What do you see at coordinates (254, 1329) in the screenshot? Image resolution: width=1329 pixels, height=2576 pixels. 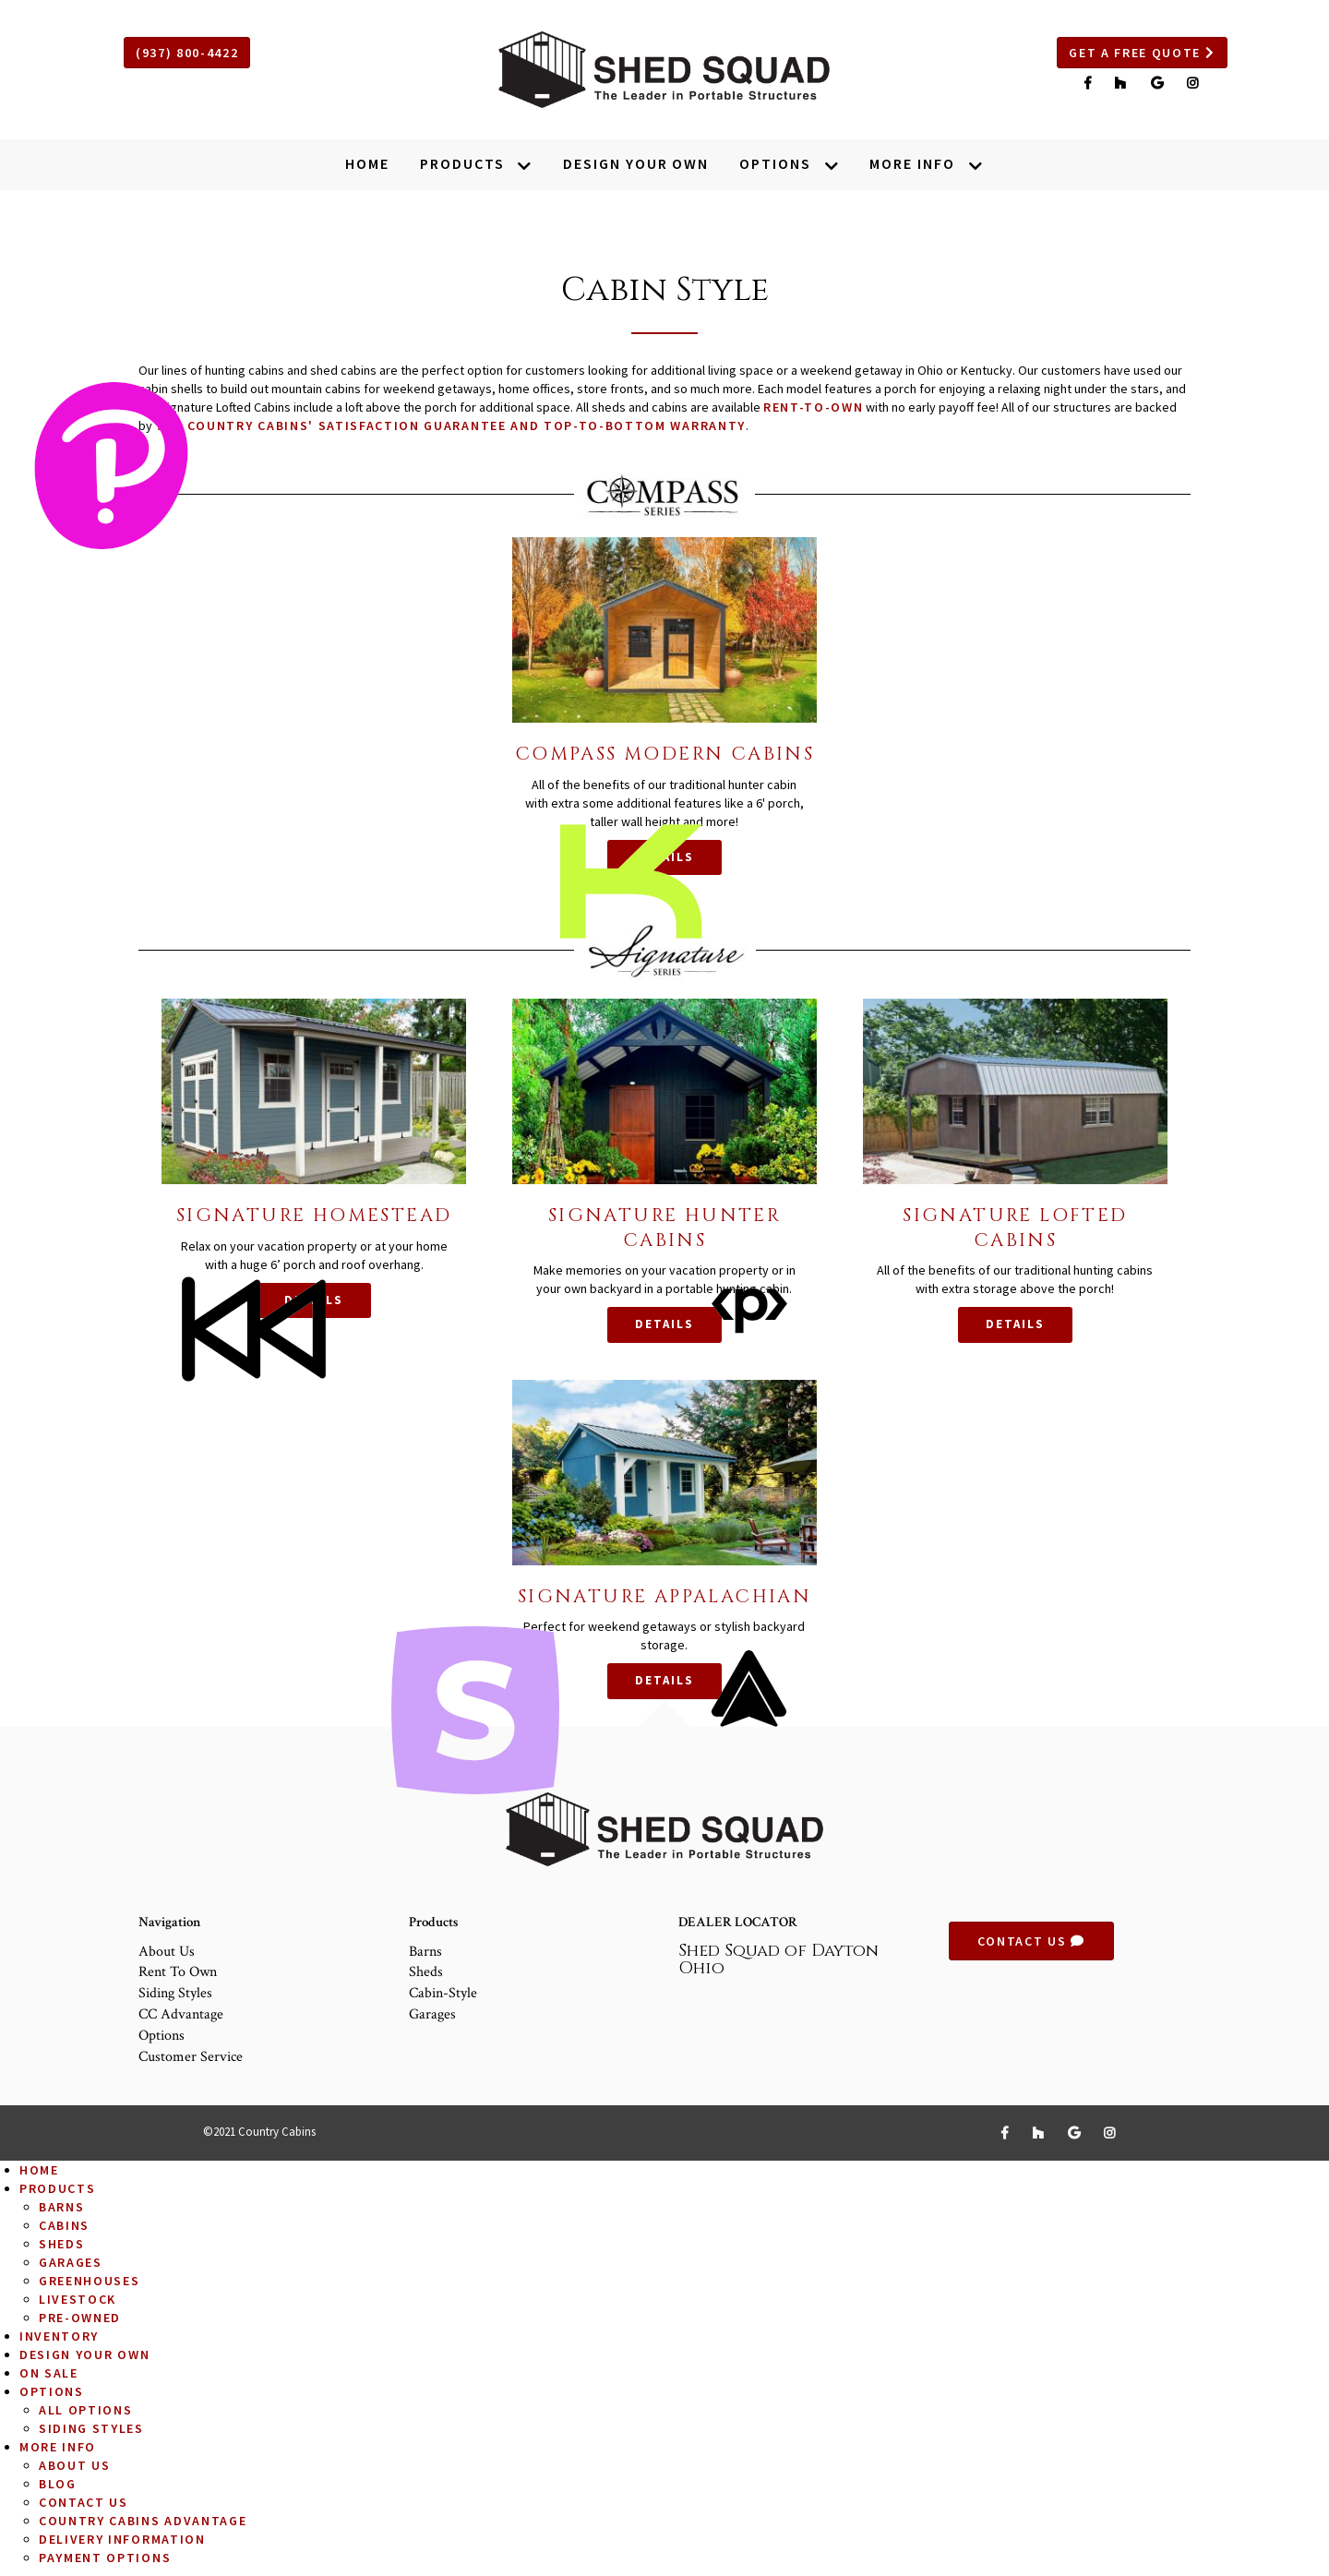 I see `skip to the beginning of the track` at bounding box center [254, 1329].